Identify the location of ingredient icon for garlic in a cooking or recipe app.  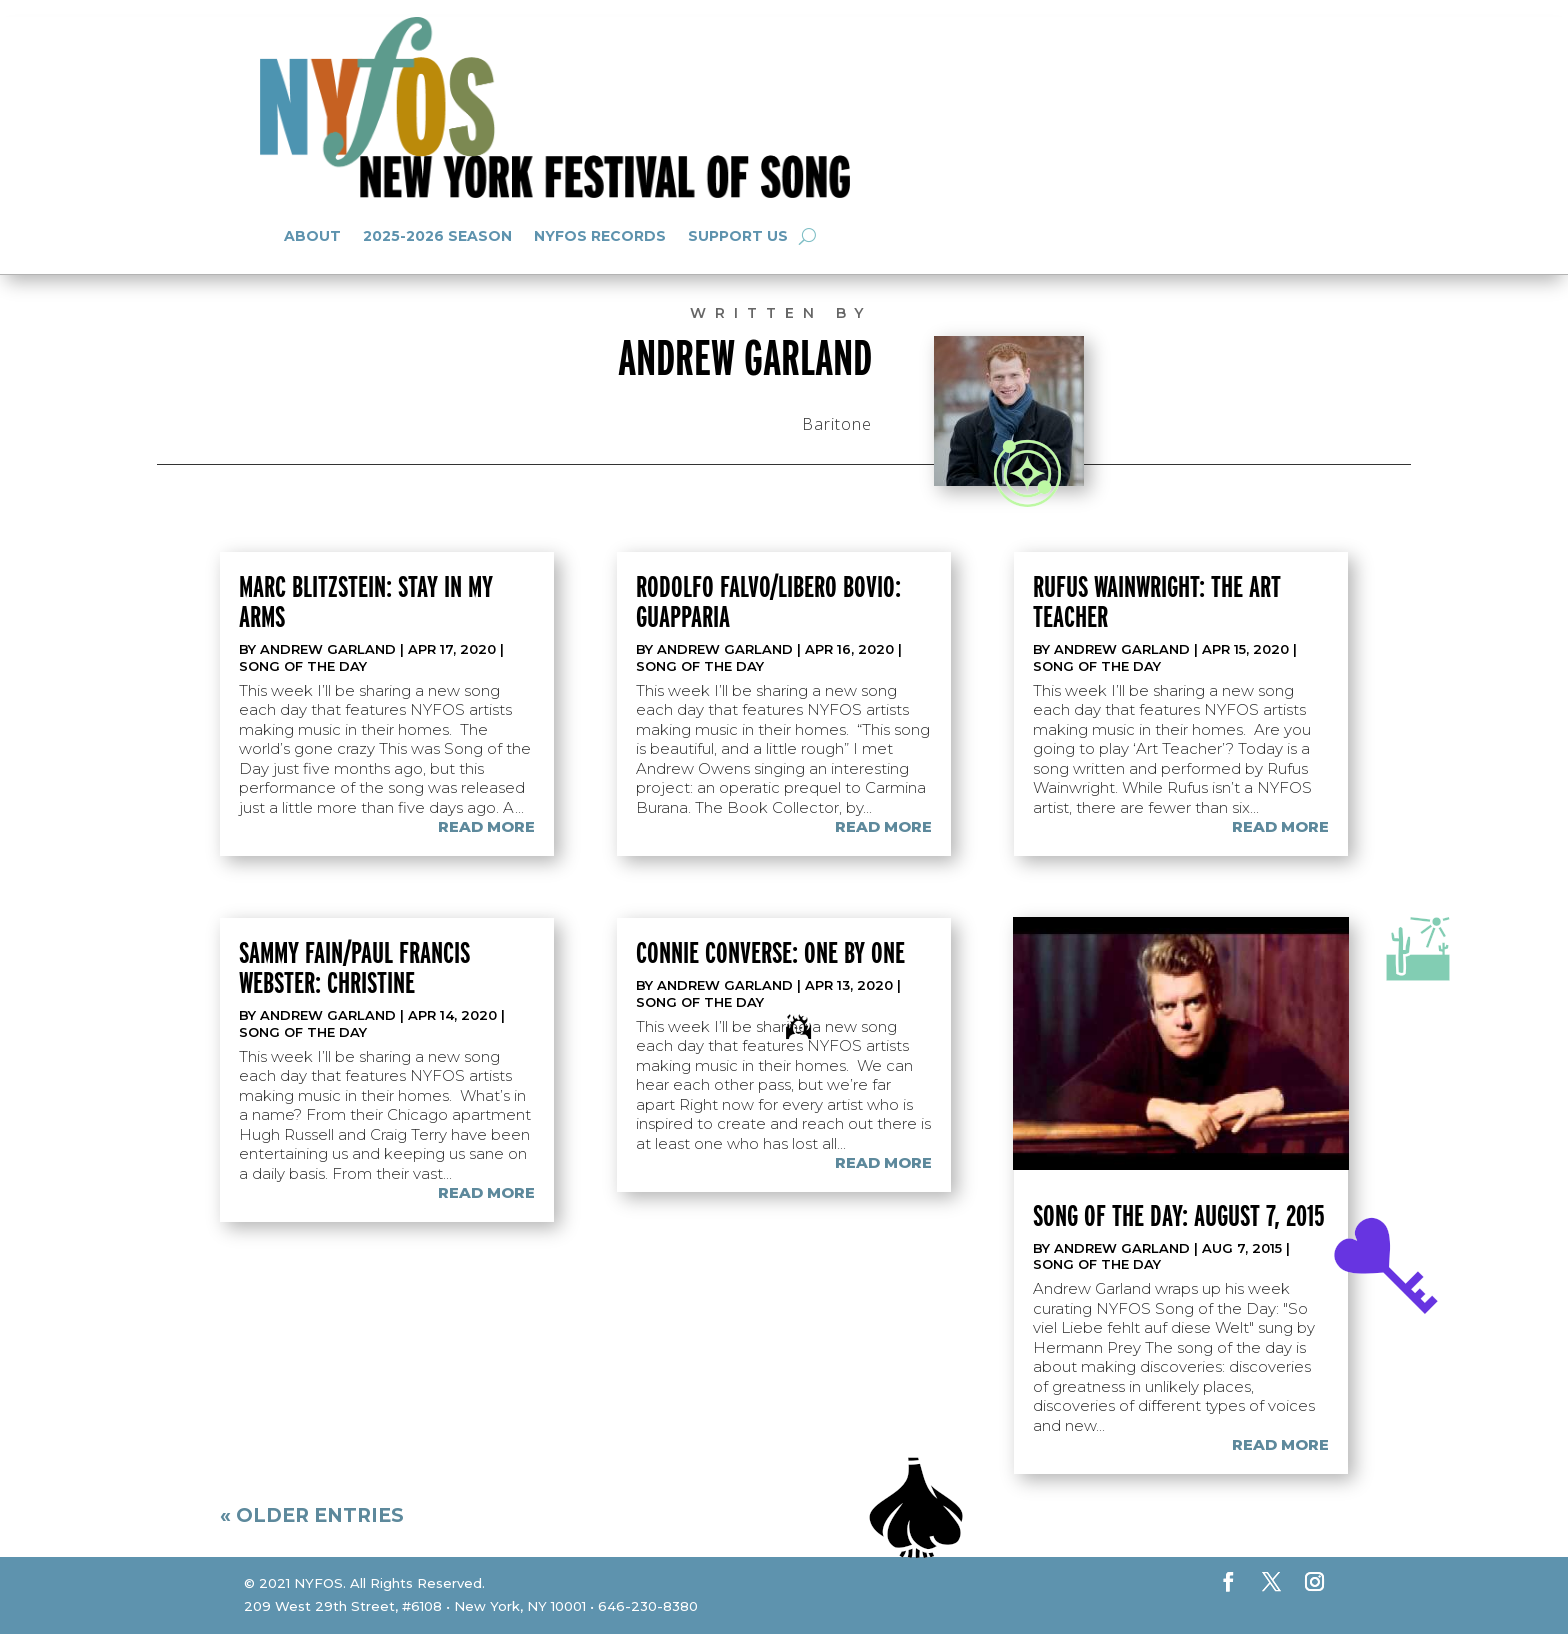
(916, 1506).